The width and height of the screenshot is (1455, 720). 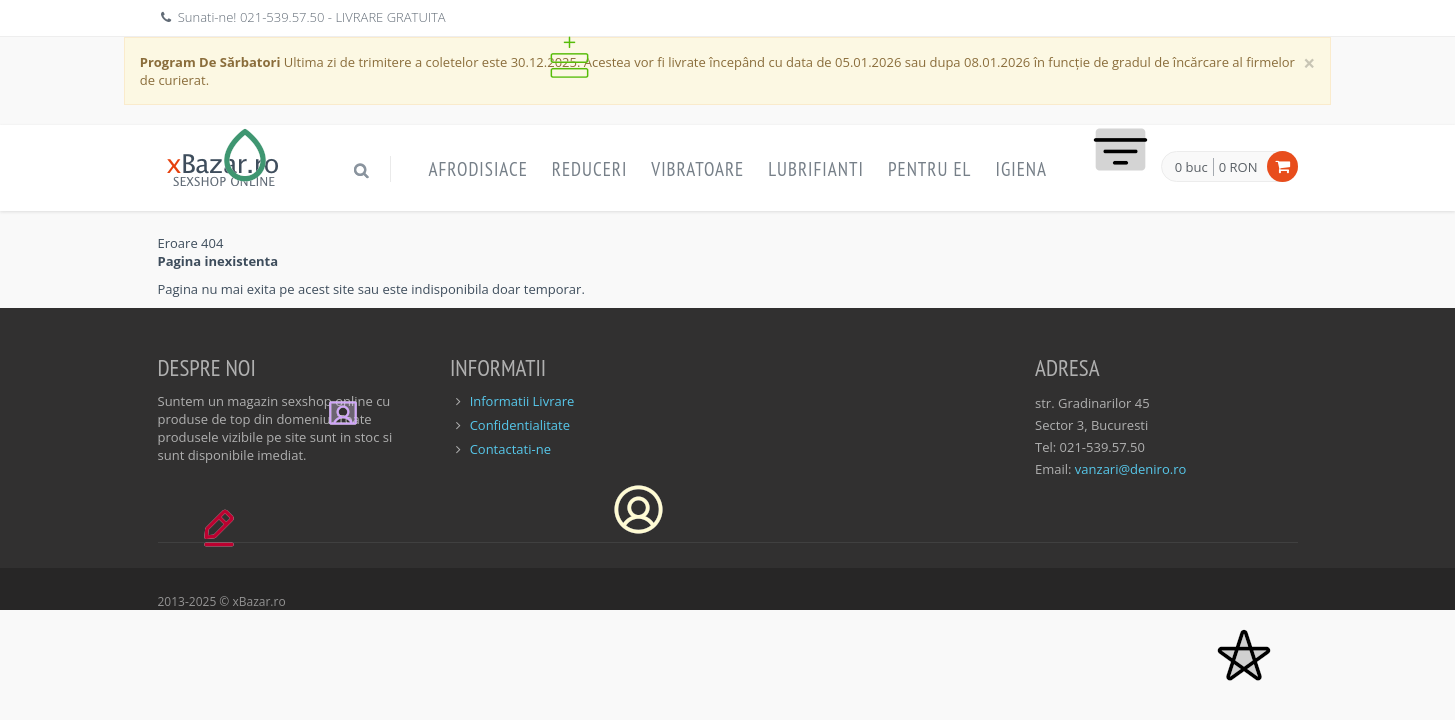 What do you see at coordinates (1120, 149) in the screenshot?
I see `filter or sort list content` at bounding box center [1120, 149].